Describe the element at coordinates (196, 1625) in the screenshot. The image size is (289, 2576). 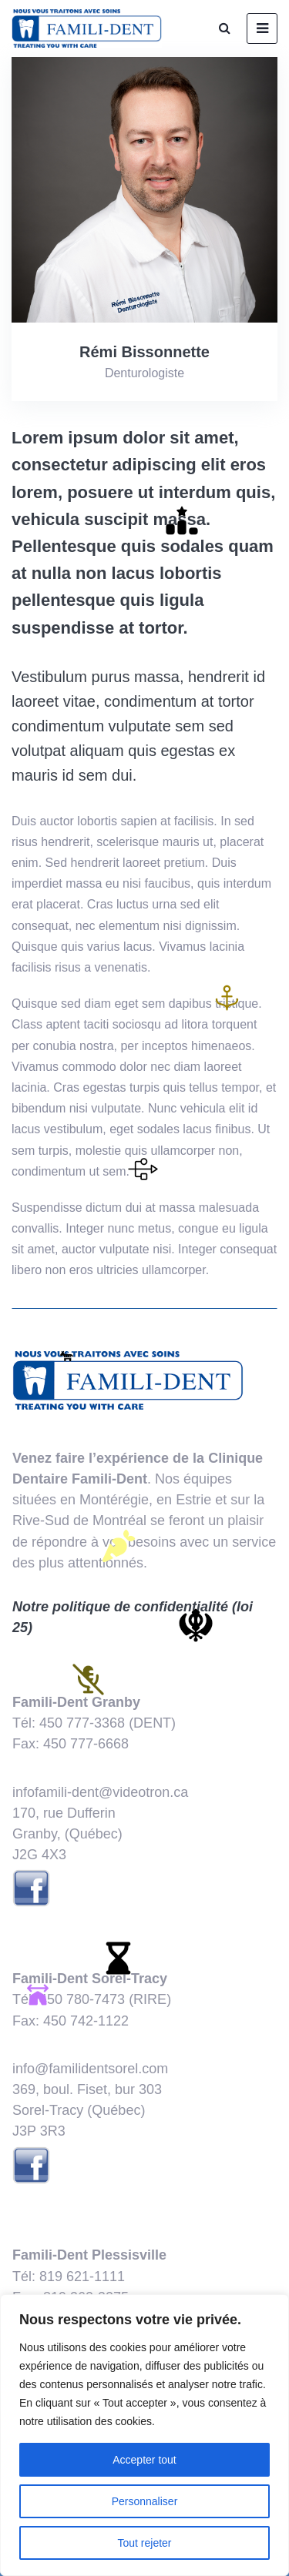
I see `indicates Sikh religious content or community` at that location.